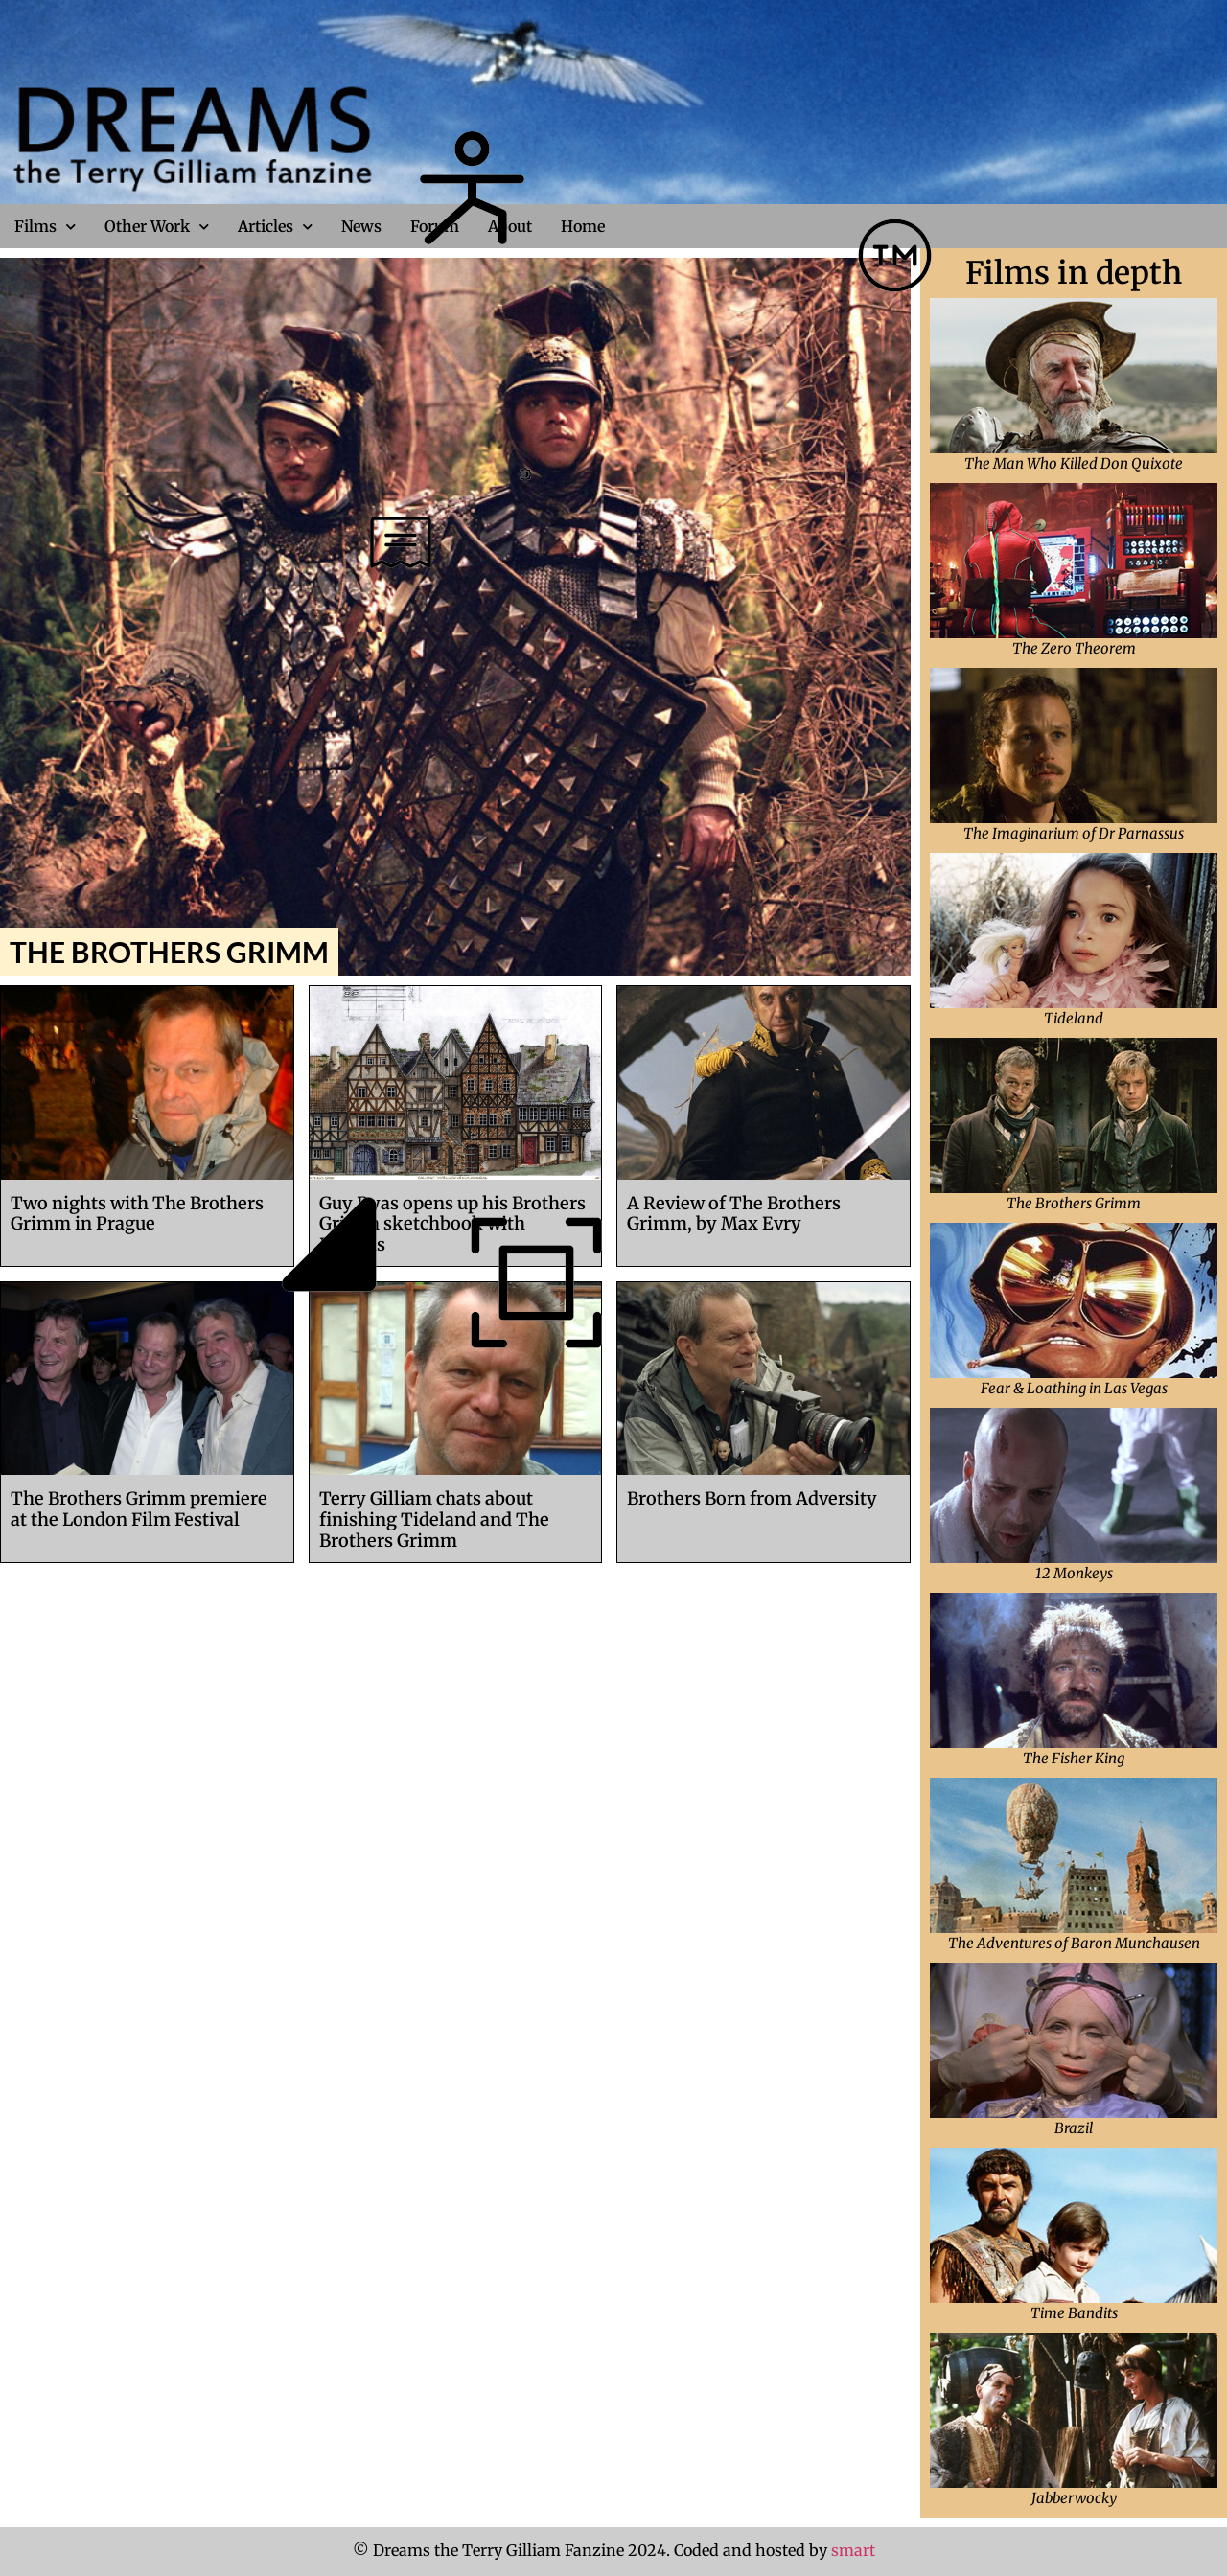  Describe the element at coordinates (472, 192) in the screenshot. I see `access tai chi or meditation exercises` at that location.